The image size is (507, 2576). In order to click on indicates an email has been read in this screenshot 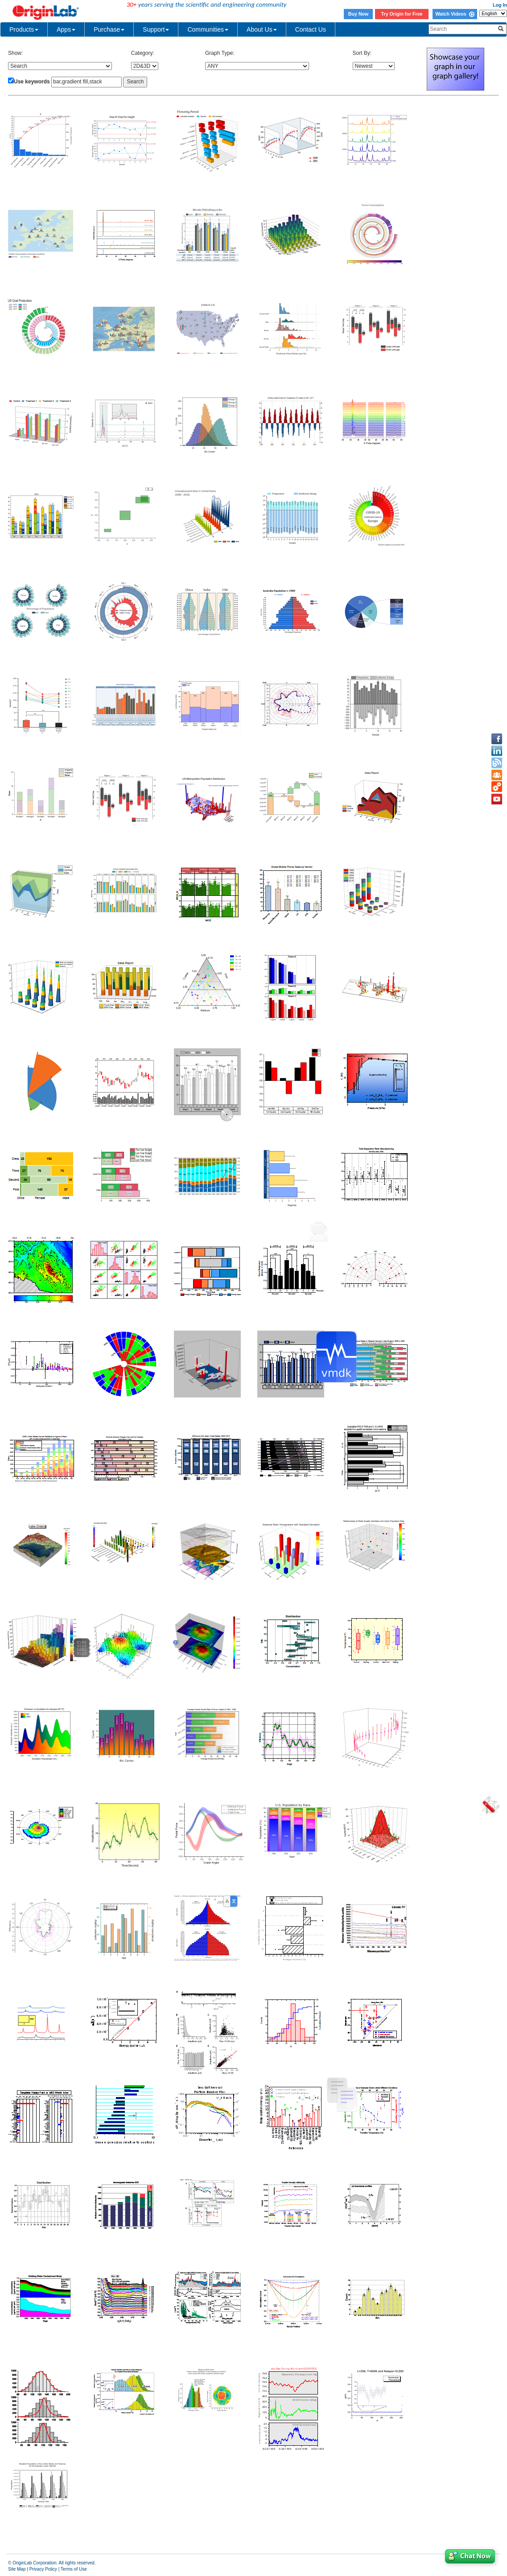, I will do `click(318, 1232)`.